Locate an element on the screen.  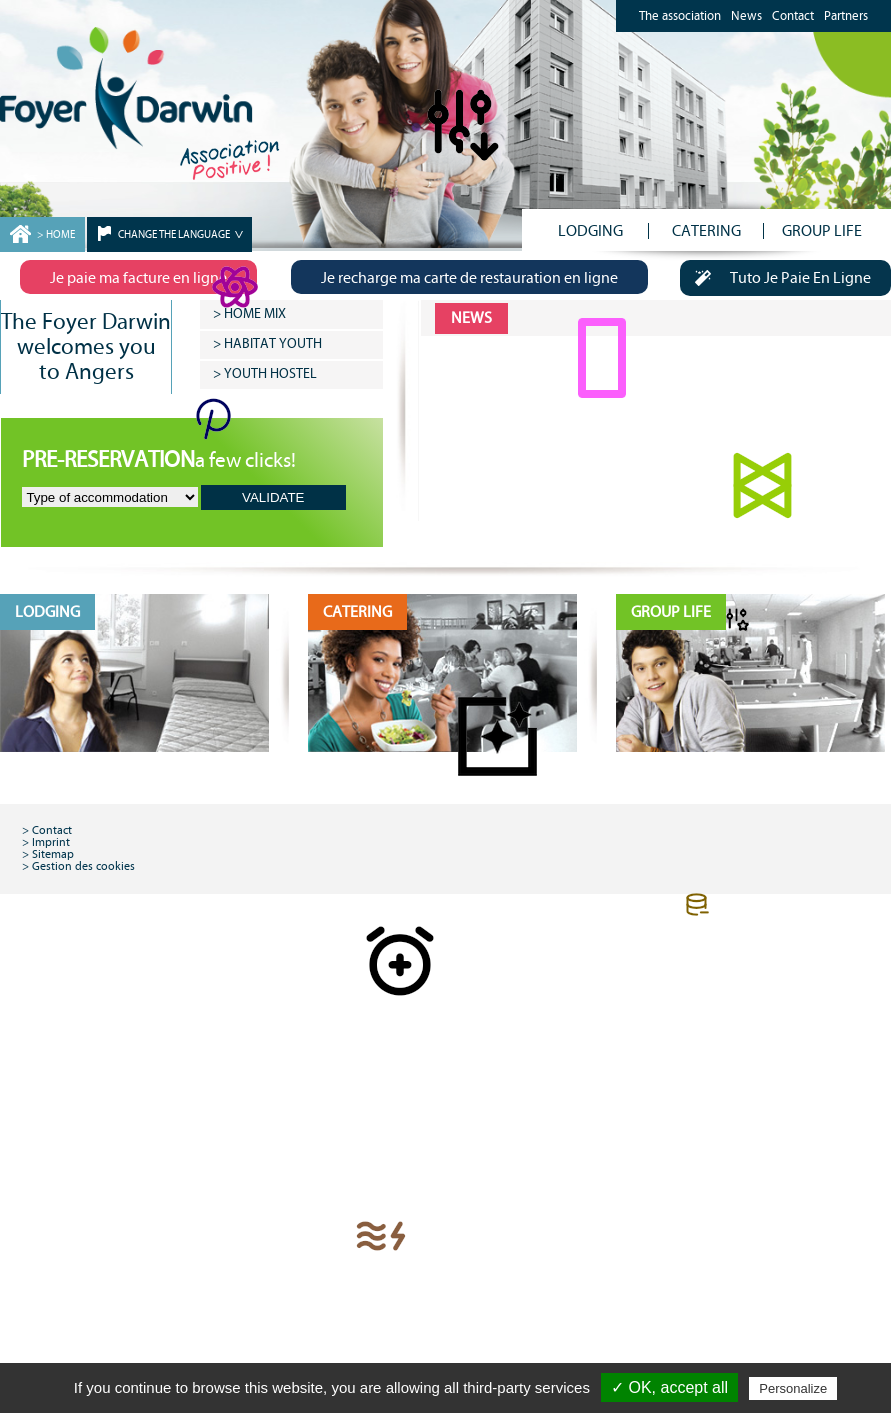
indicates a React.js application or component is located at coordinates (235, 287).